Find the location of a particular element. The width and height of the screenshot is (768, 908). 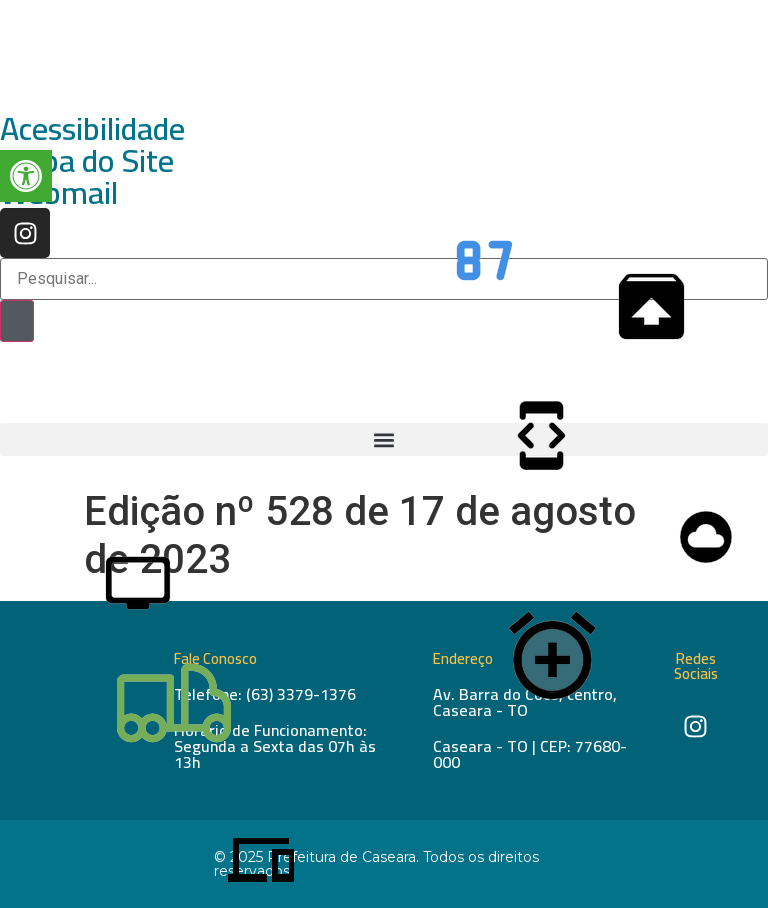

access tv or display settings is located at coordinates (138, 583).